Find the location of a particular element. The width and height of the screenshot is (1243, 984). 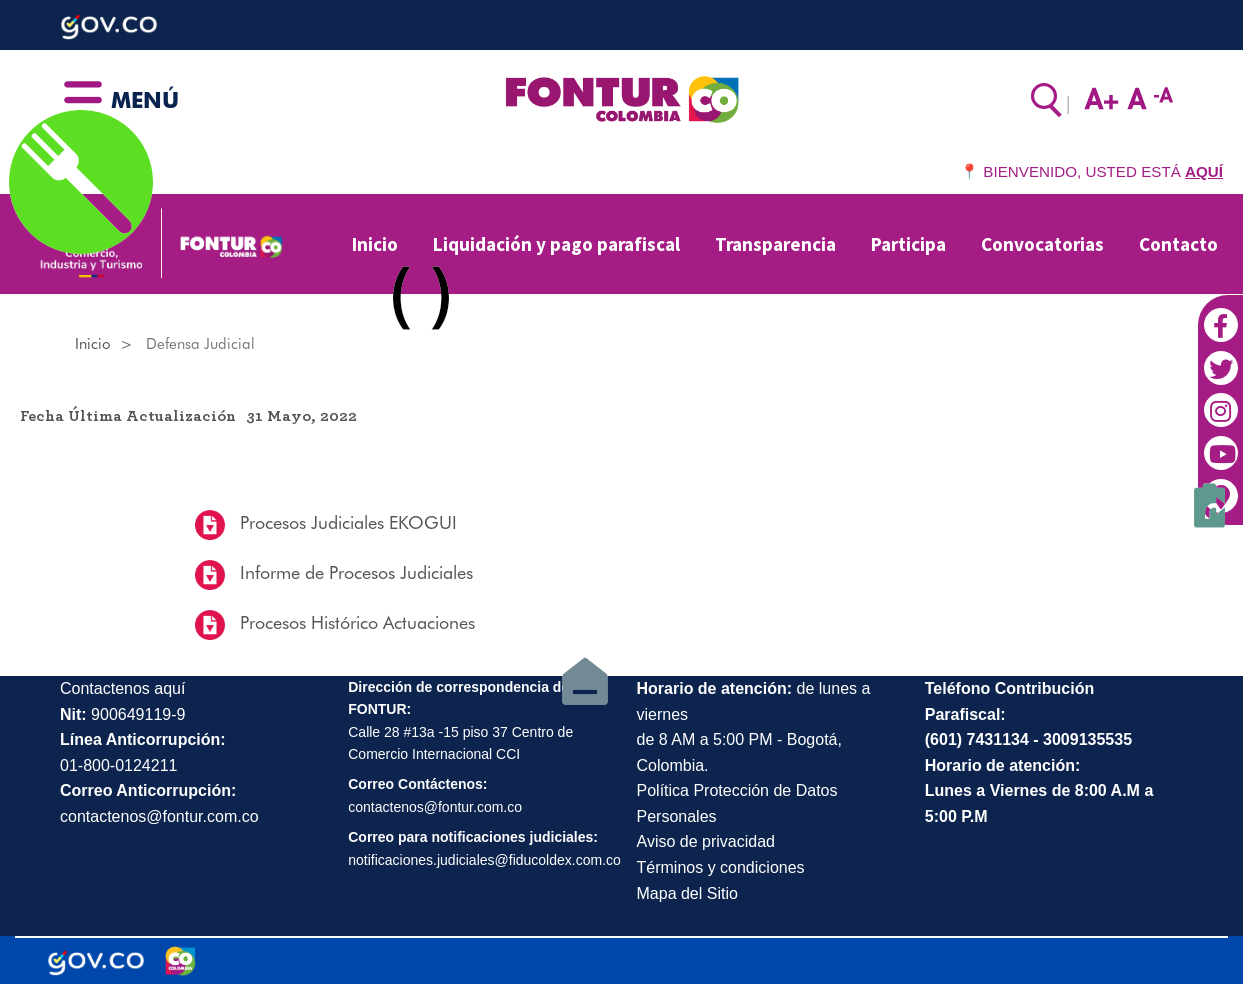

navigate to home screen is located at coordinates (585, 682).